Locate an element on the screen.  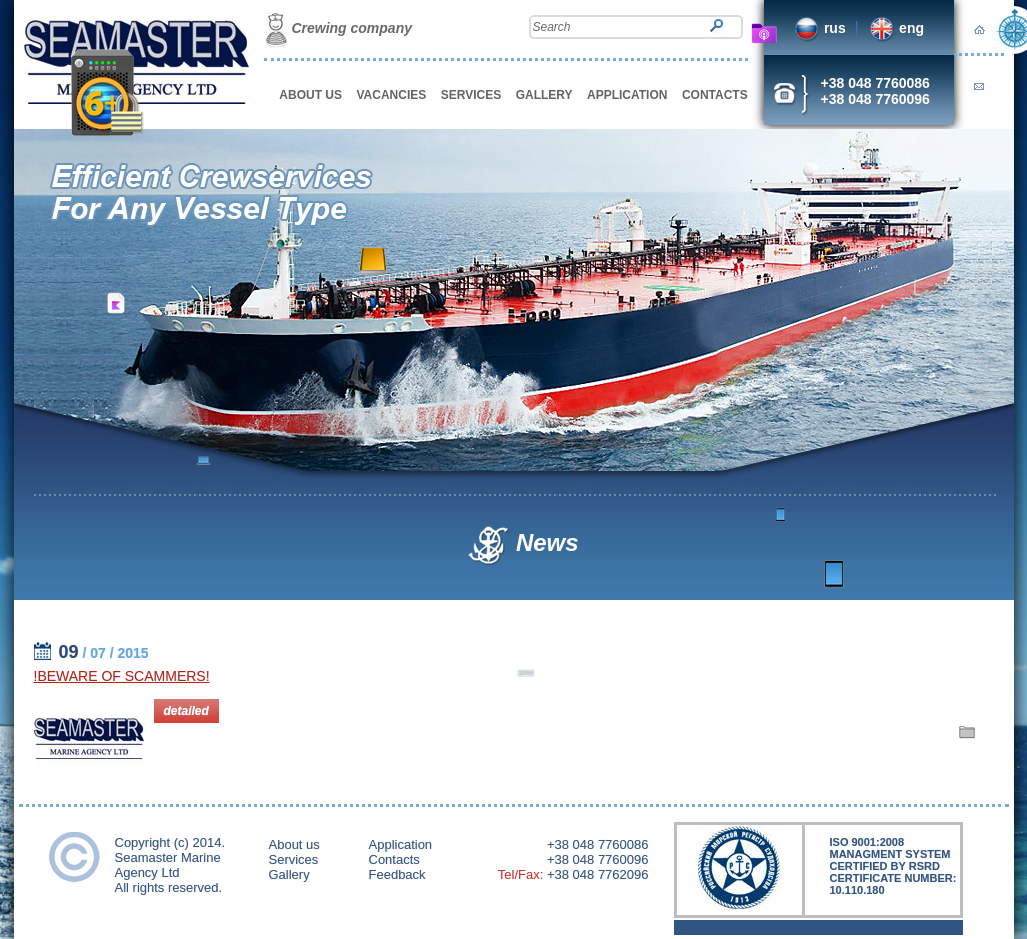
macbook air device icon in system preferences is located at coordinates (203, 459).